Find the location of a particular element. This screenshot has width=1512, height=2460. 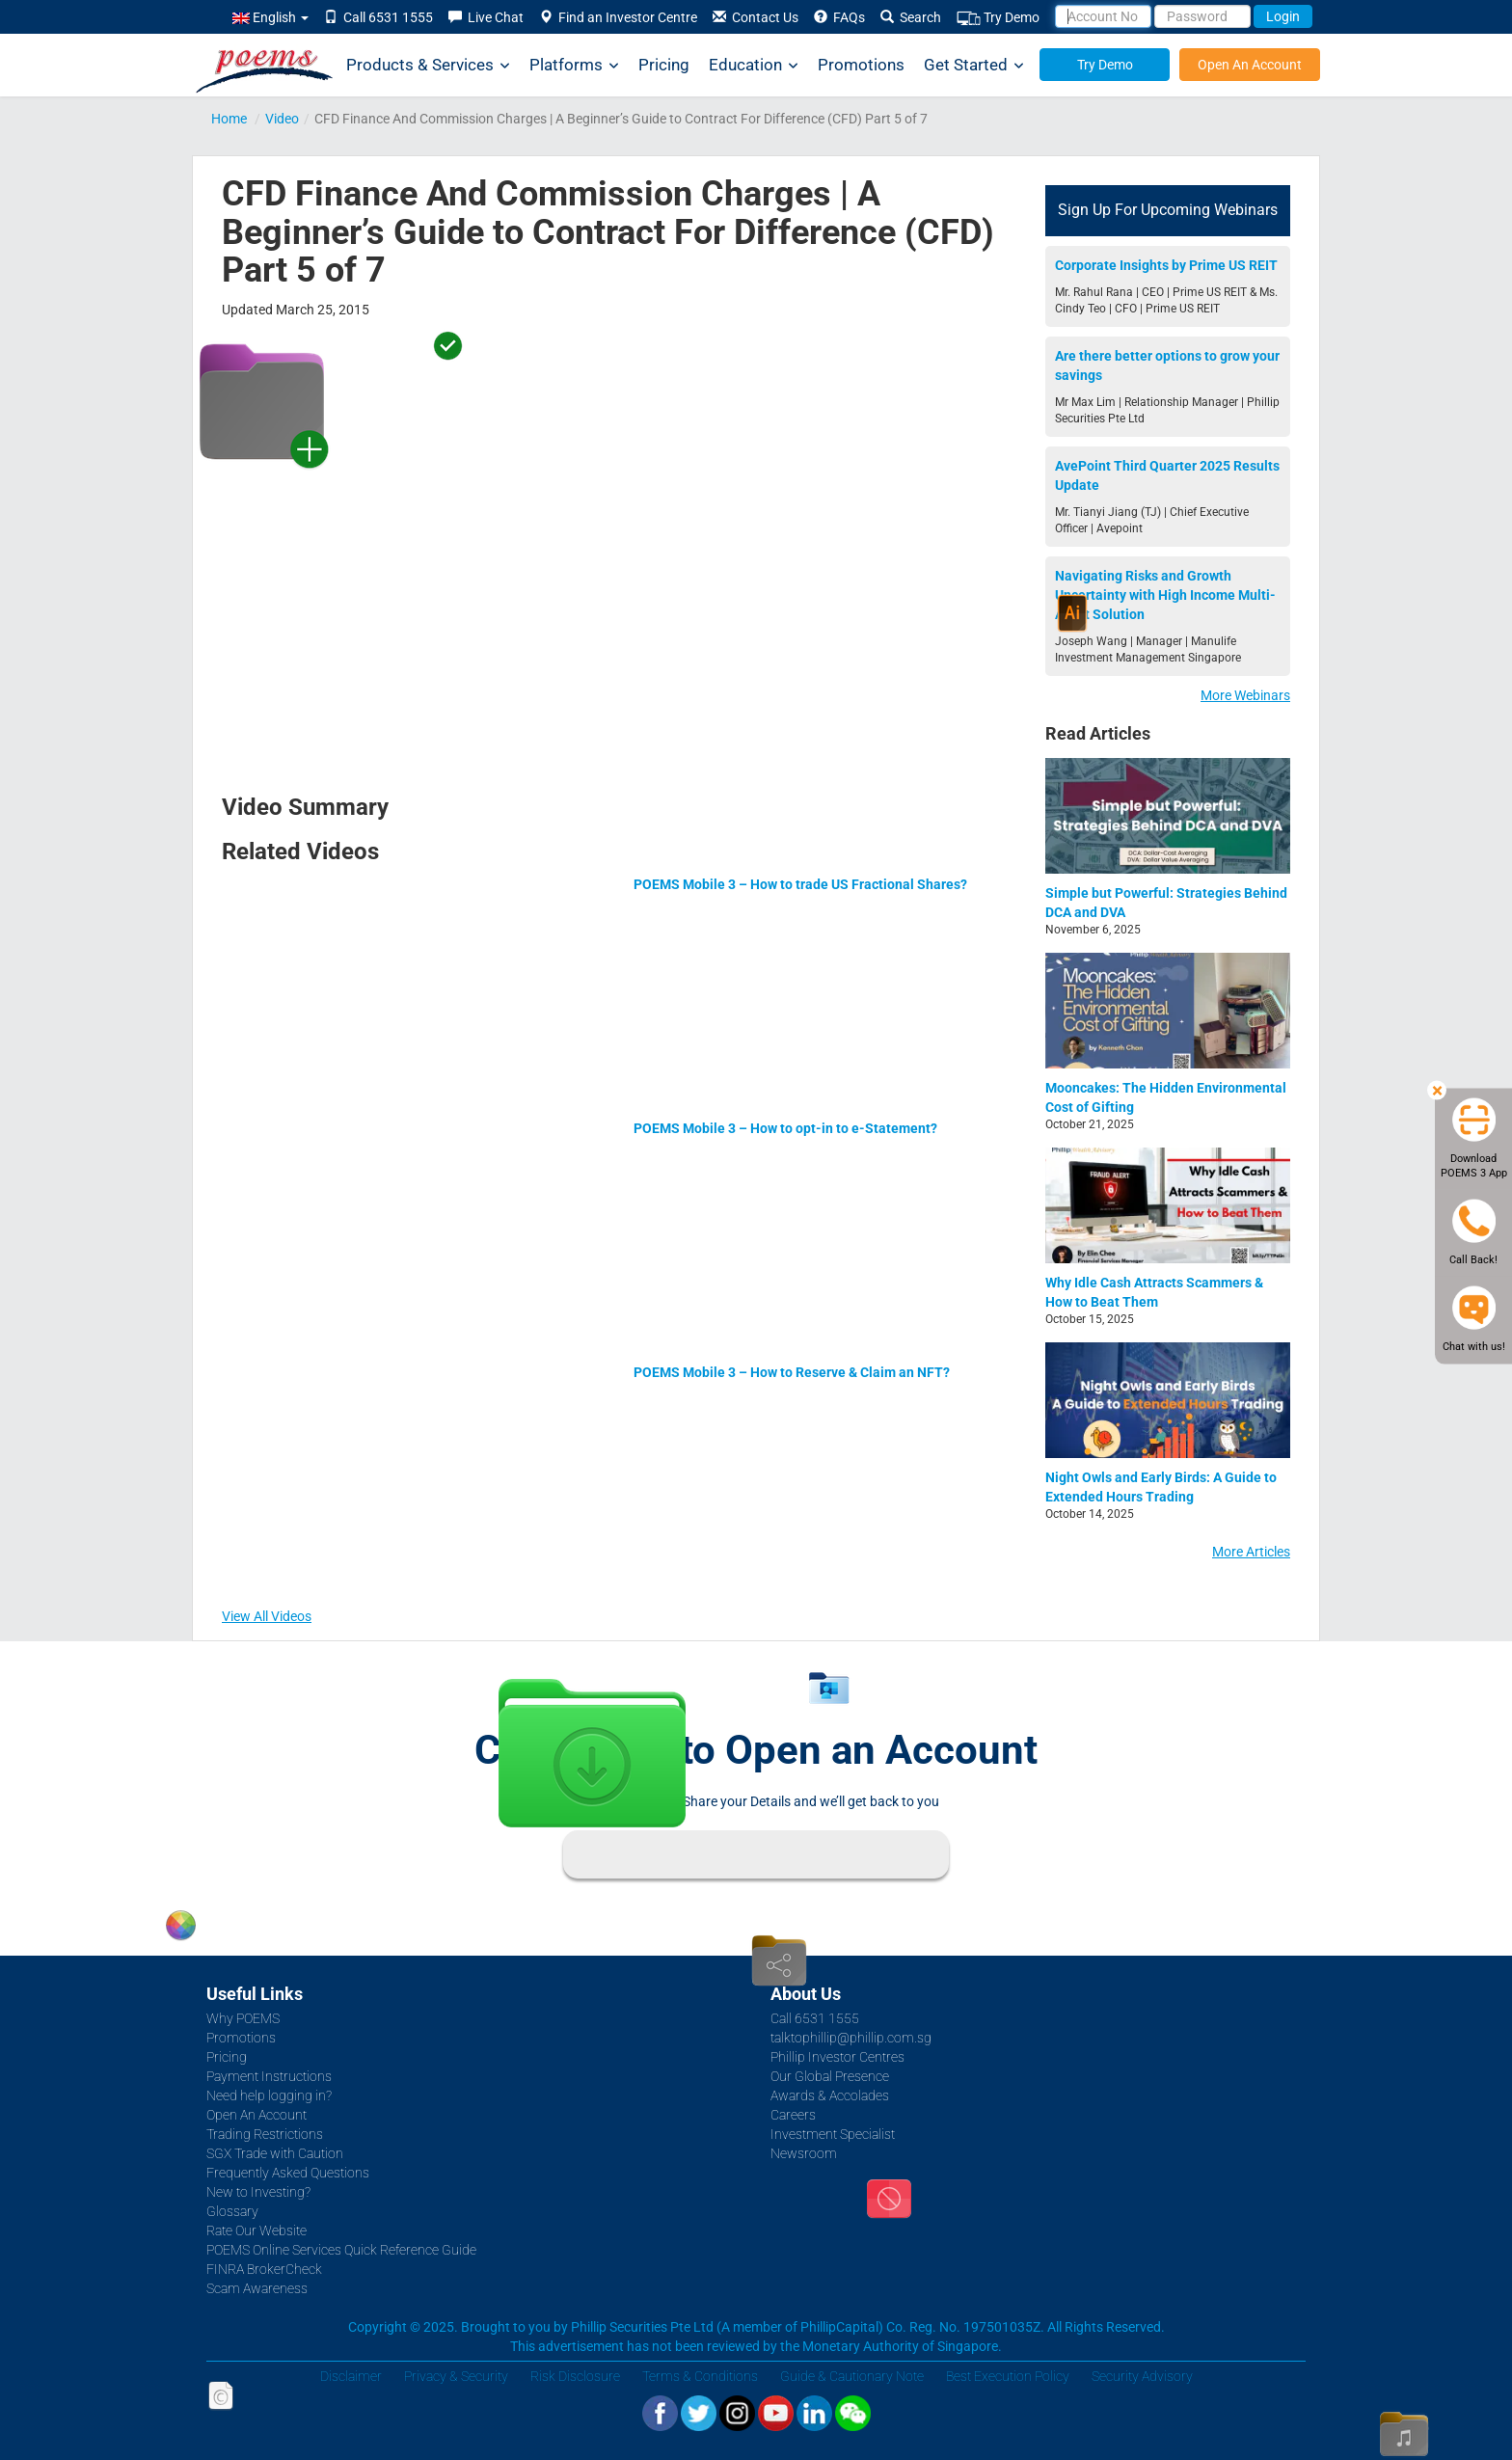

access color and theme preferences is located at coordinates (180, 1925).